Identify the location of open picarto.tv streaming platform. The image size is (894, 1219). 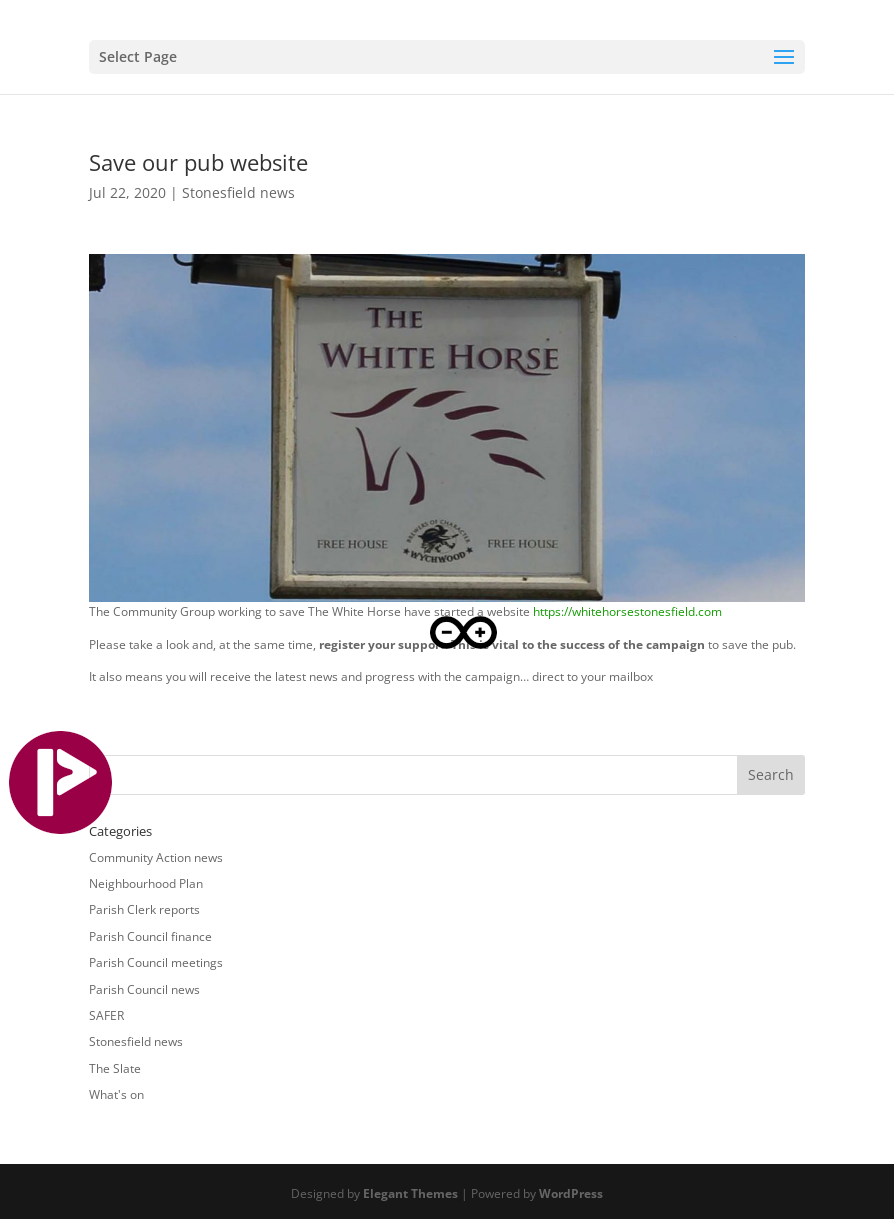
(60, 782).